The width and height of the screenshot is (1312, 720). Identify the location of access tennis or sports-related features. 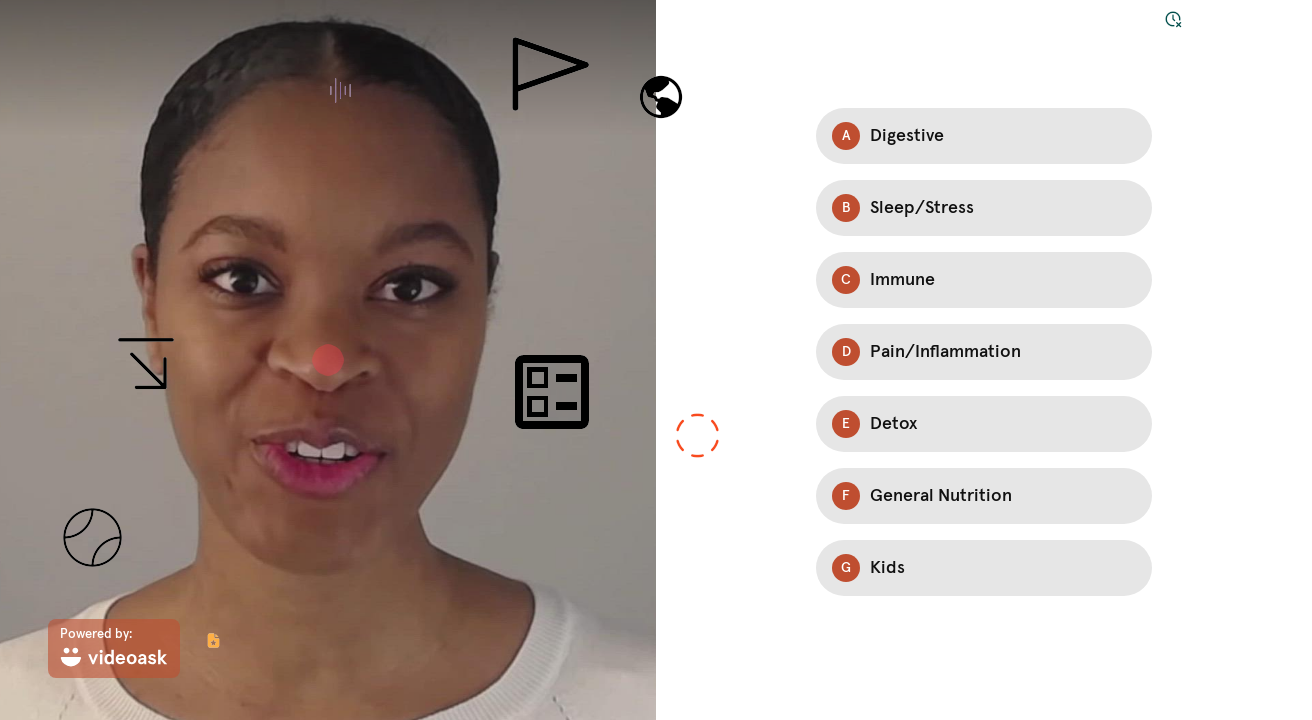
(92, 537).